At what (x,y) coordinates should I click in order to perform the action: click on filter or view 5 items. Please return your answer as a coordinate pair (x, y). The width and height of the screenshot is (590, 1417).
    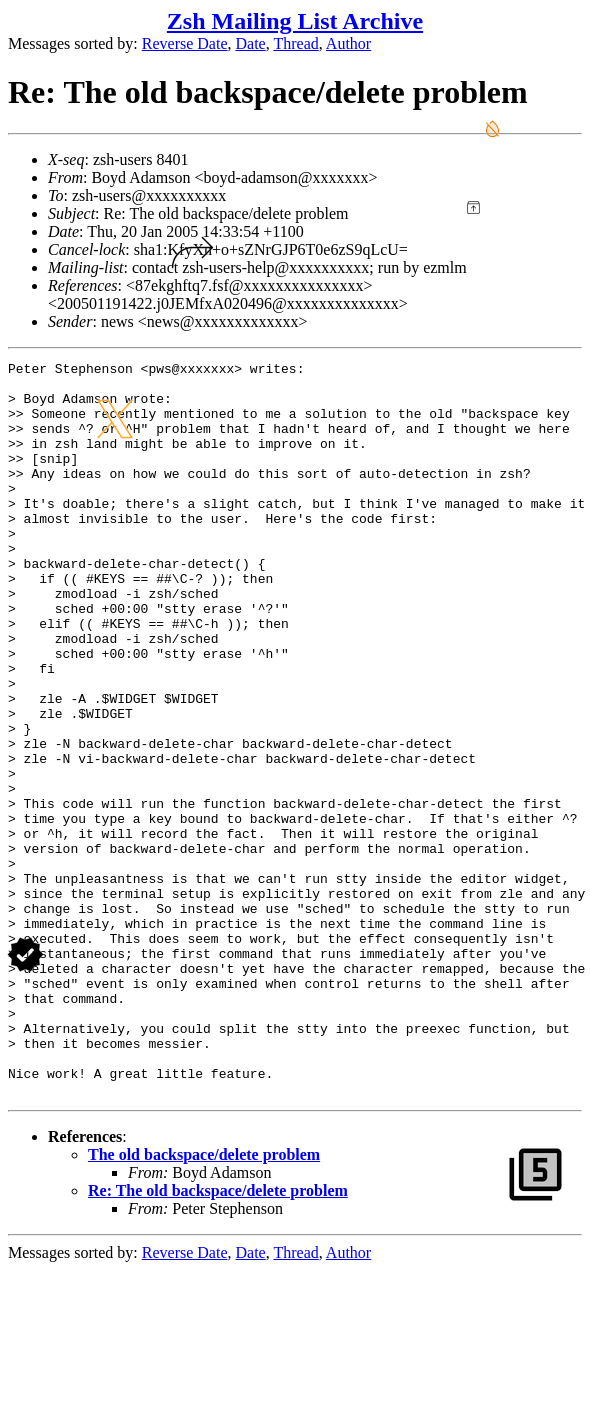
    Looking at the image, I should click on (535, 1174).